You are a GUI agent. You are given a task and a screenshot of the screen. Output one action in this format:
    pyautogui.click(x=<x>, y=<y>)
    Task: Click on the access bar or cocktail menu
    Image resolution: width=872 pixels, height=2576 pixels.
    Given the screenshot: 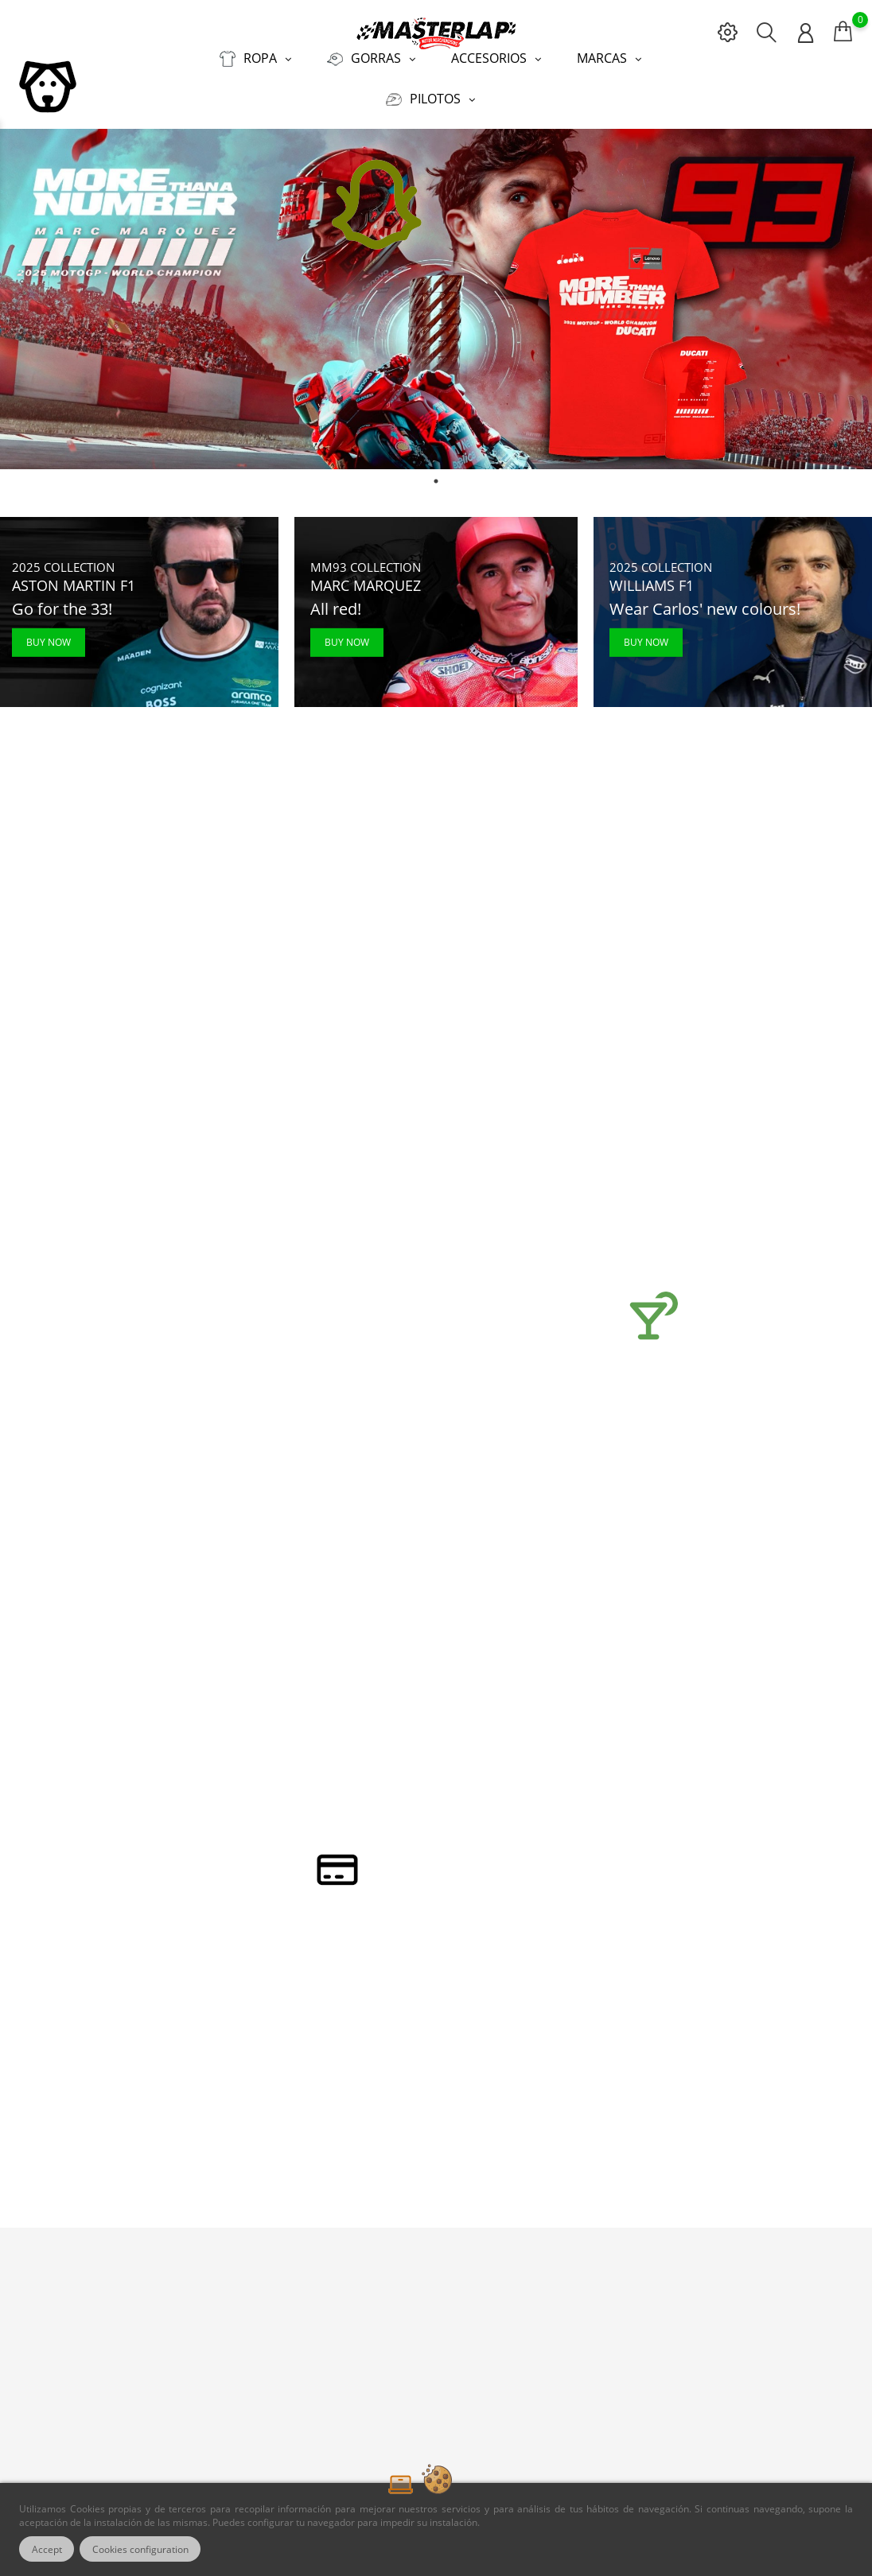 What is the action you would take?
    pyautogui.click(x=651, y=1318)
    